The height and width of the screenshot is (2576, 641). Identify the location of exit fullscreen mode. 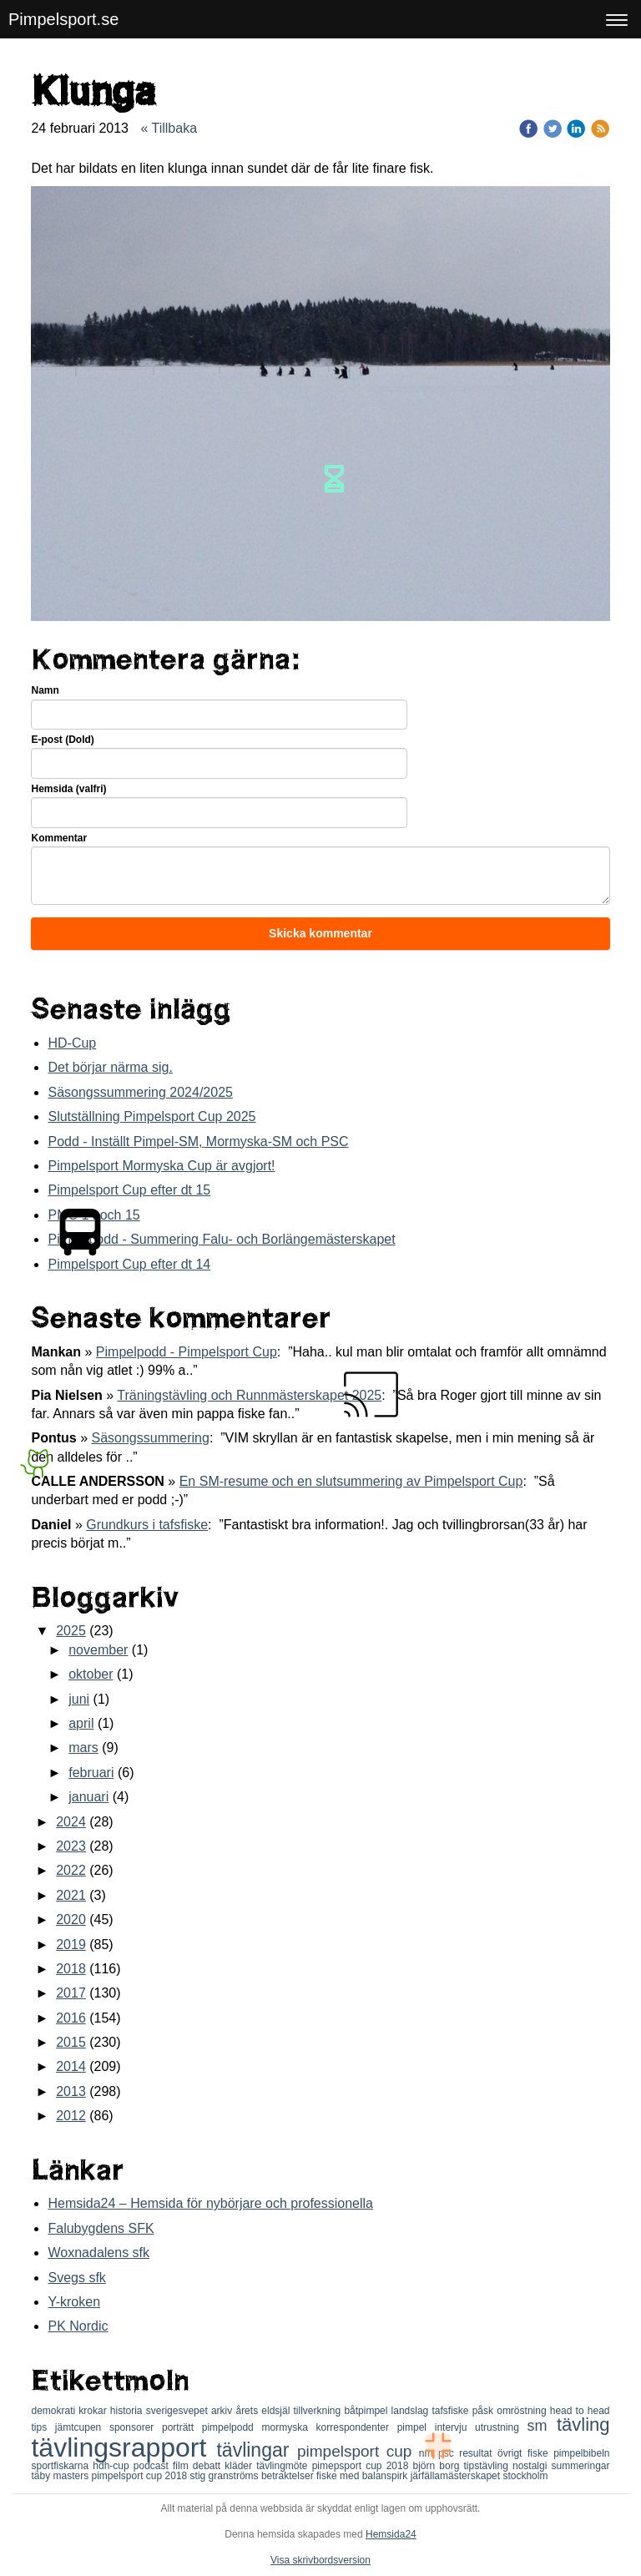
(438, 2446).